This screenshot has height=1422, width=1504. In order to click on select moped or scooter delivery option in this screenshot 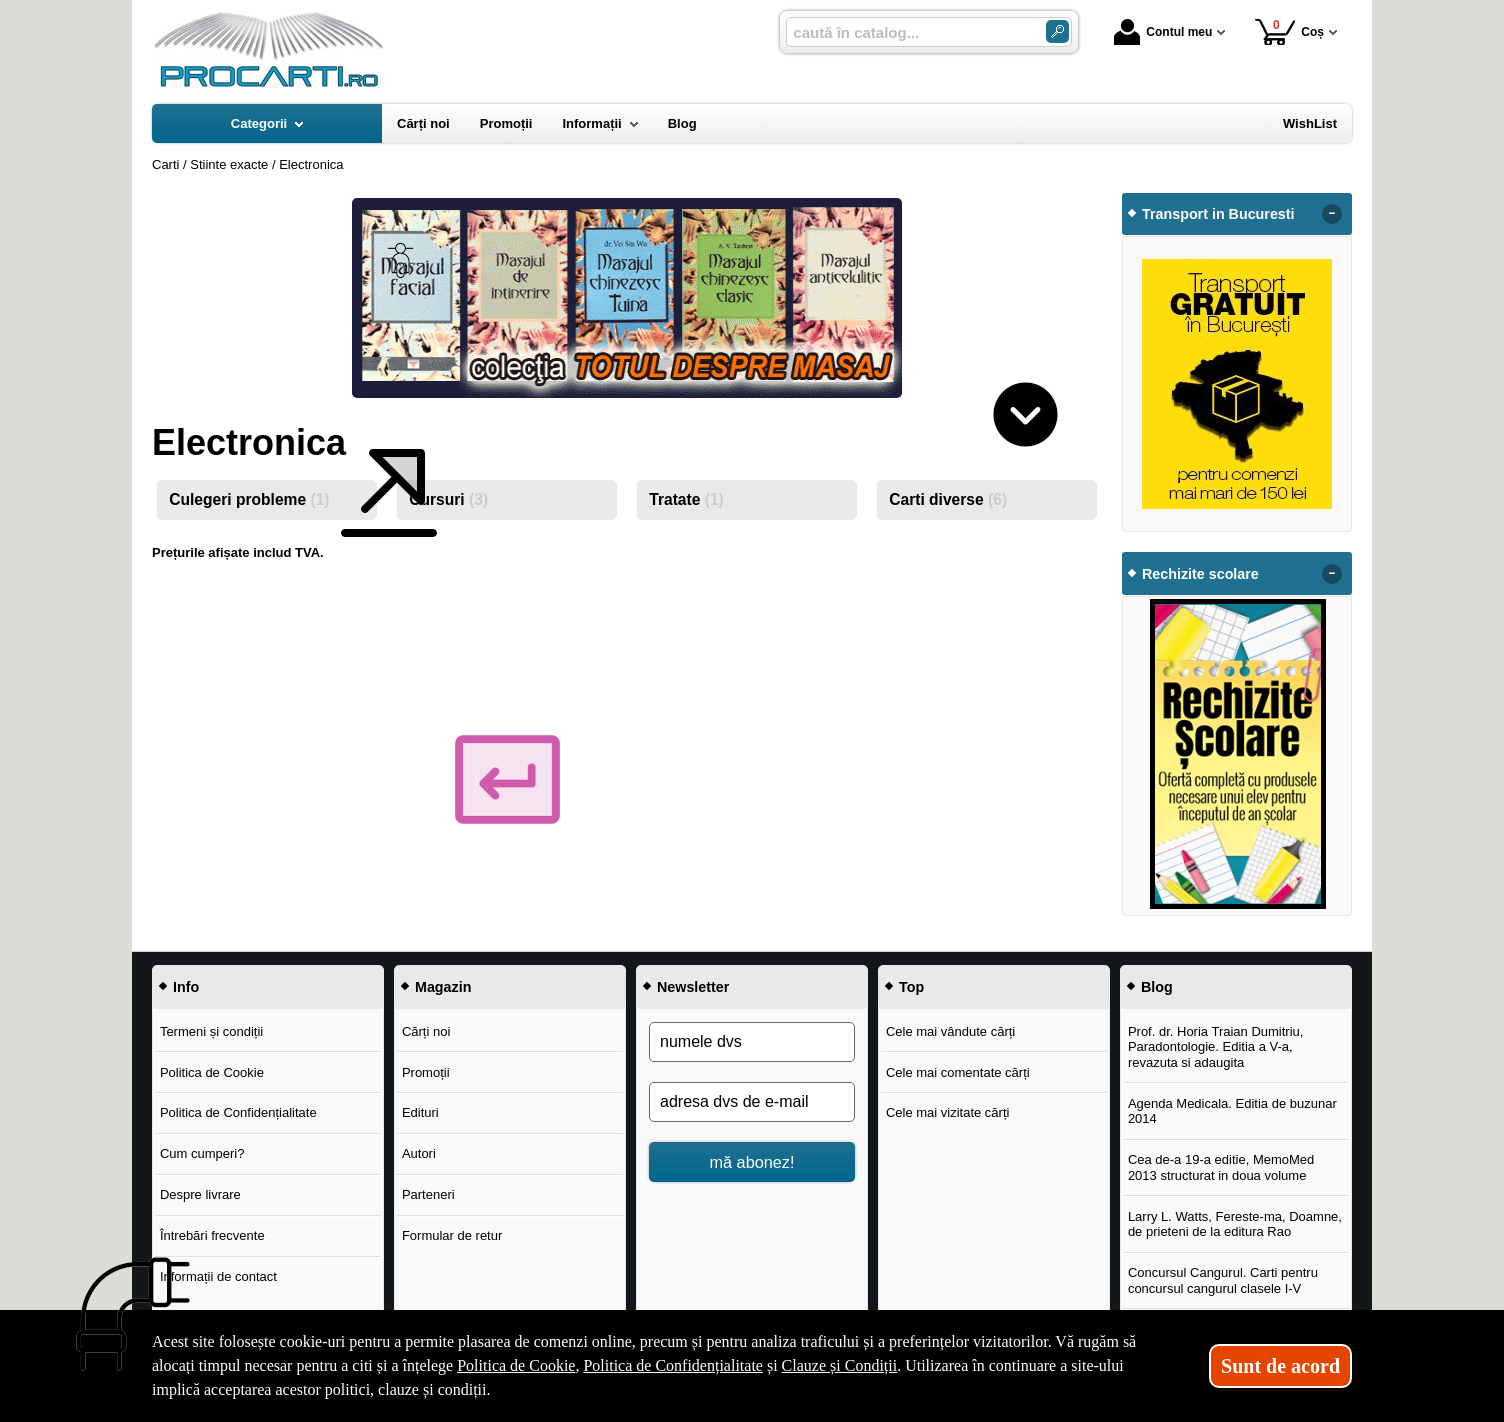, I will do `click(400, 260)`.